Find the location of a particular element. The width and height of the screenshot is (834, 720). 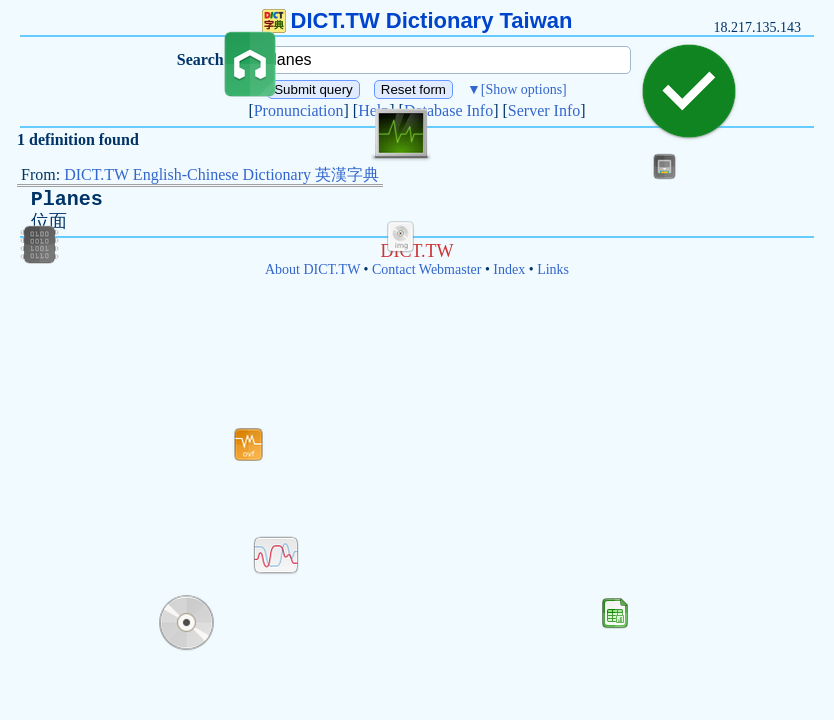

open system monitor to view resource usage is located at coordinates (401, 132).